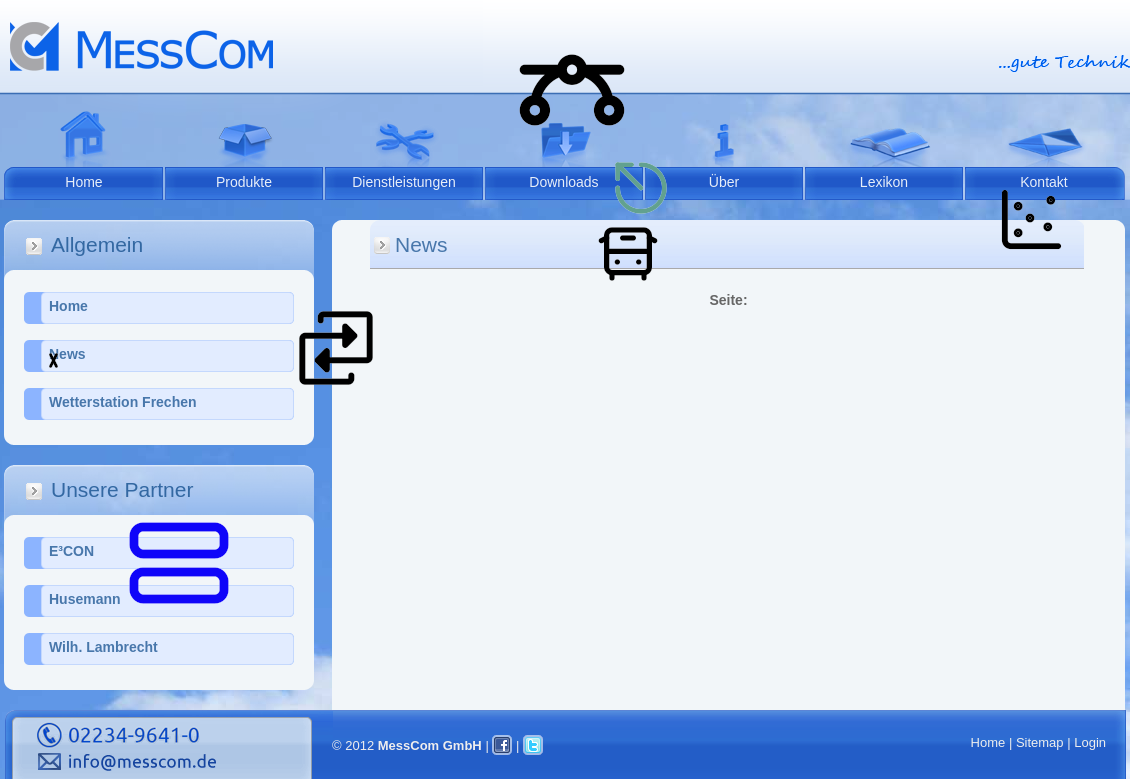 The height and width of the screenshot is (779, 1130). What do you see at coordinates (572, 90) in the screenshot?
I see `edit vector path or bezier curve` at bounding box center [572, 90].